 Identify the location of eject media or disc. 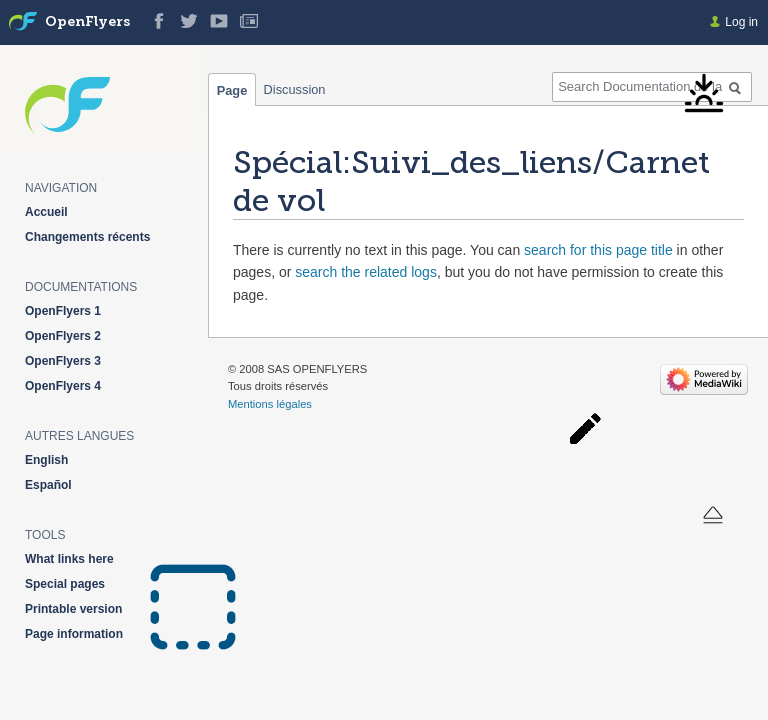
(713, 516).